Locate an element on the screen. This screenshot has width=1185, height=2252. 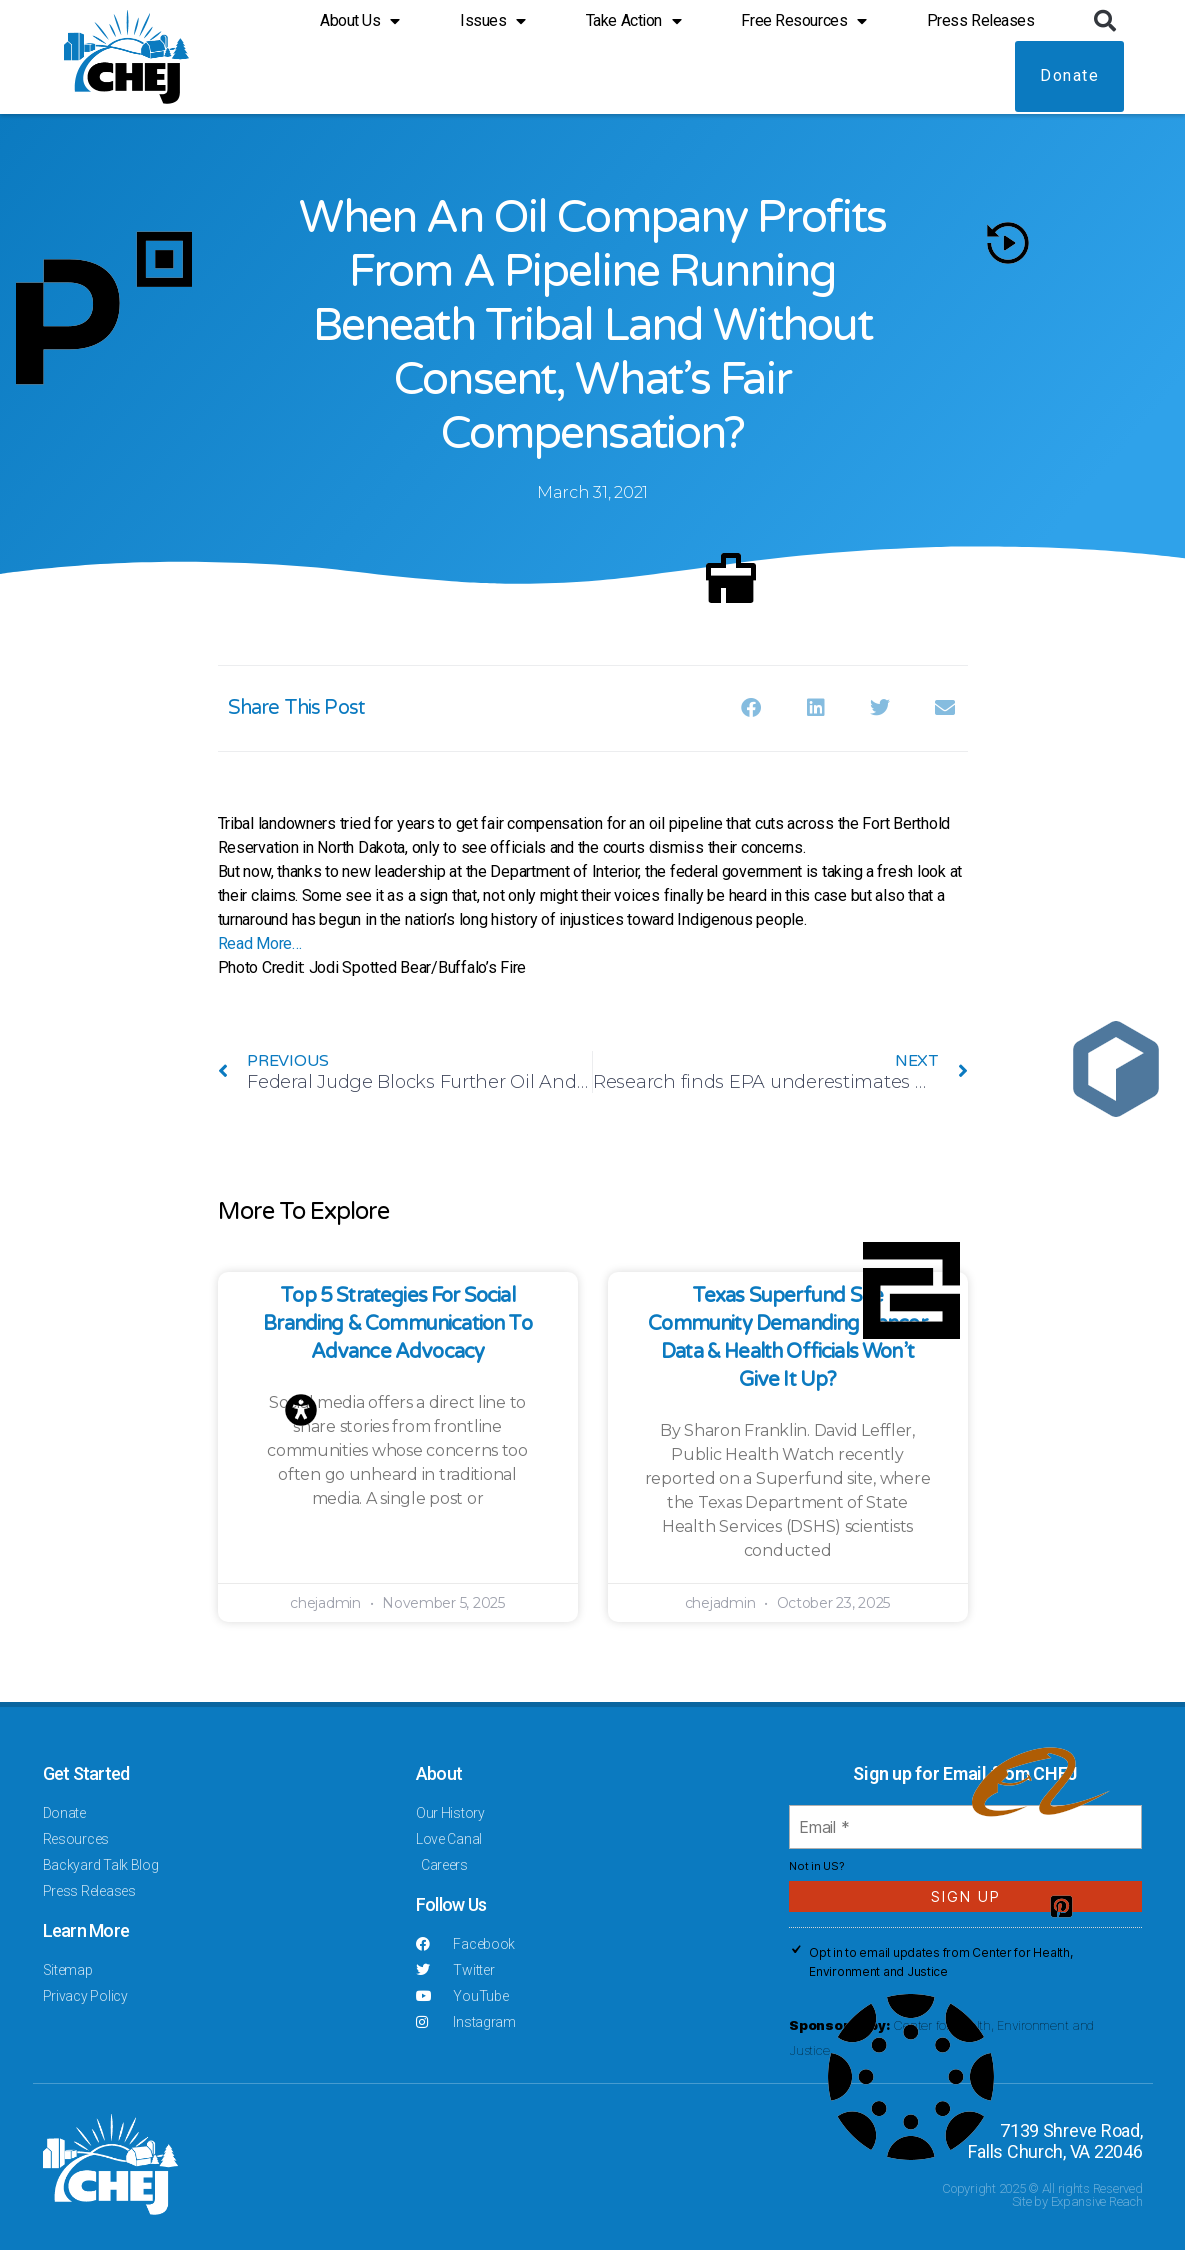
reason studios logo is located at coordinates (1116, 1069).